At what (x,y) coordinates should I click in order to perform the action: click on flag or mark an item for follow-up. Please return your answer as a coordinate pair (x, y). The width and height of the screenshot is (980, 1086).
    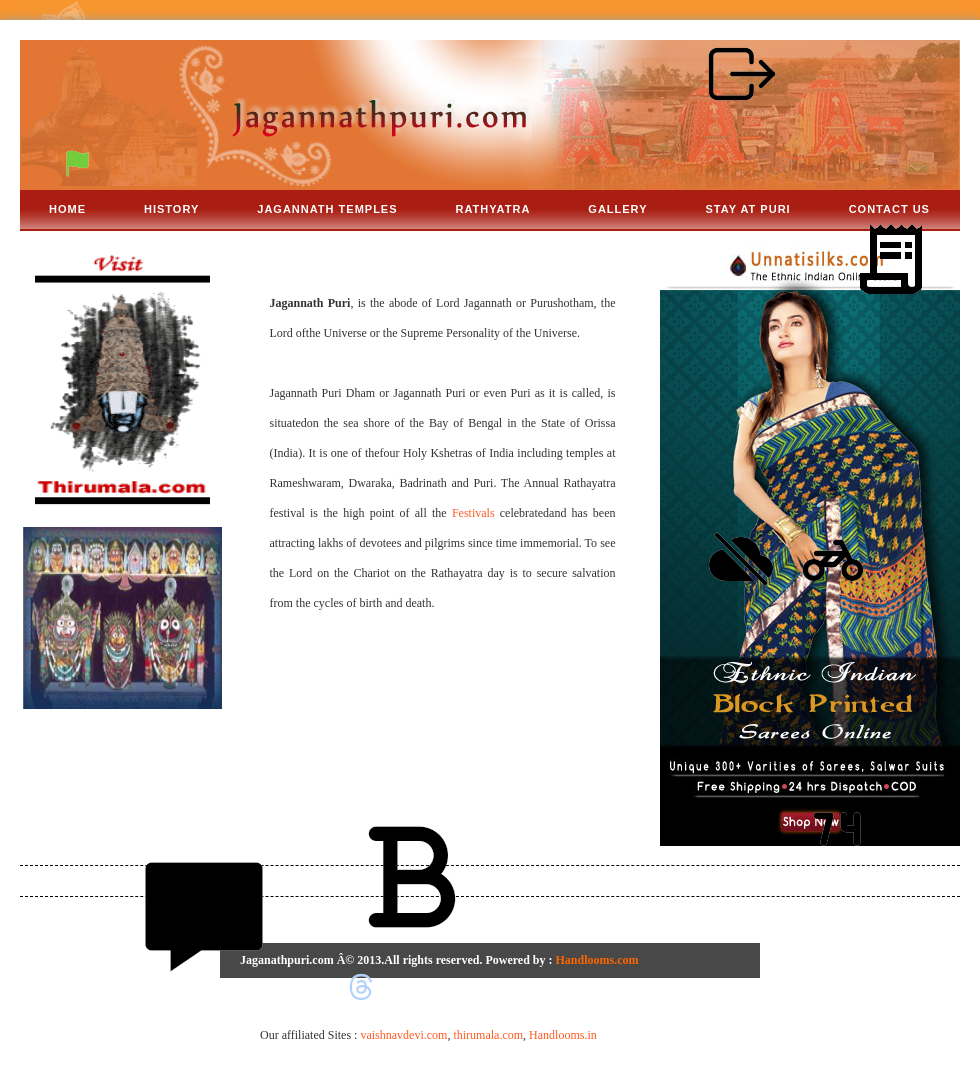
    Looking at the image, I should click on (77, 163).